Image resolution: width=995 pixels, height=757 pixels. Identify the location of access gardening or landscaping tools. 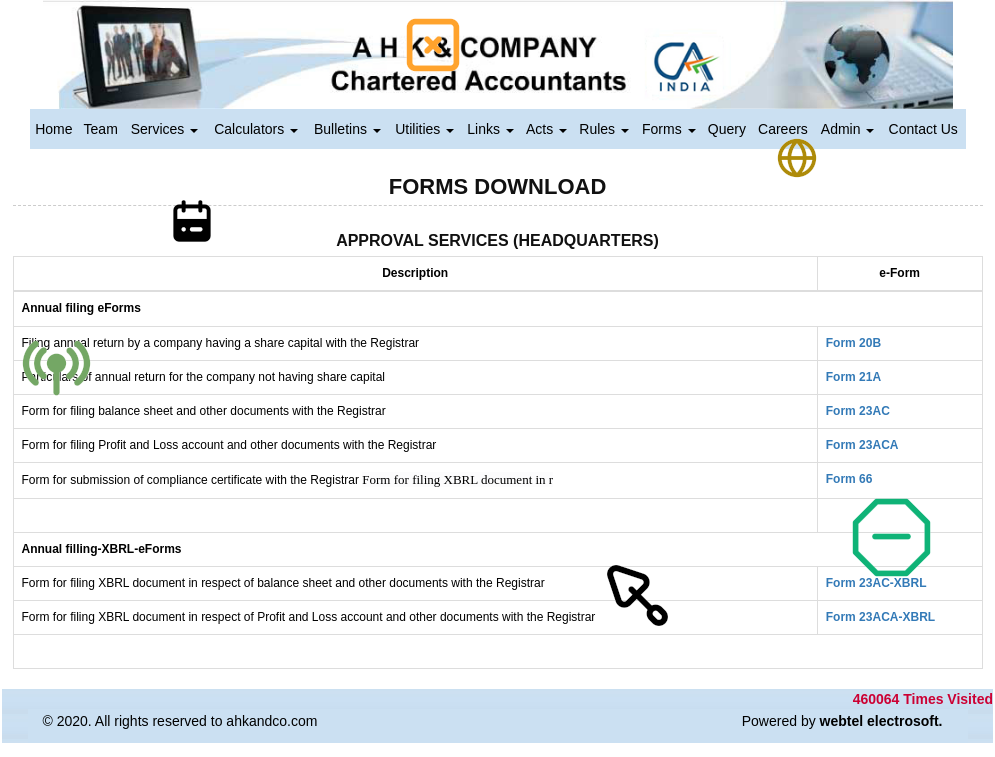
(637, 595).